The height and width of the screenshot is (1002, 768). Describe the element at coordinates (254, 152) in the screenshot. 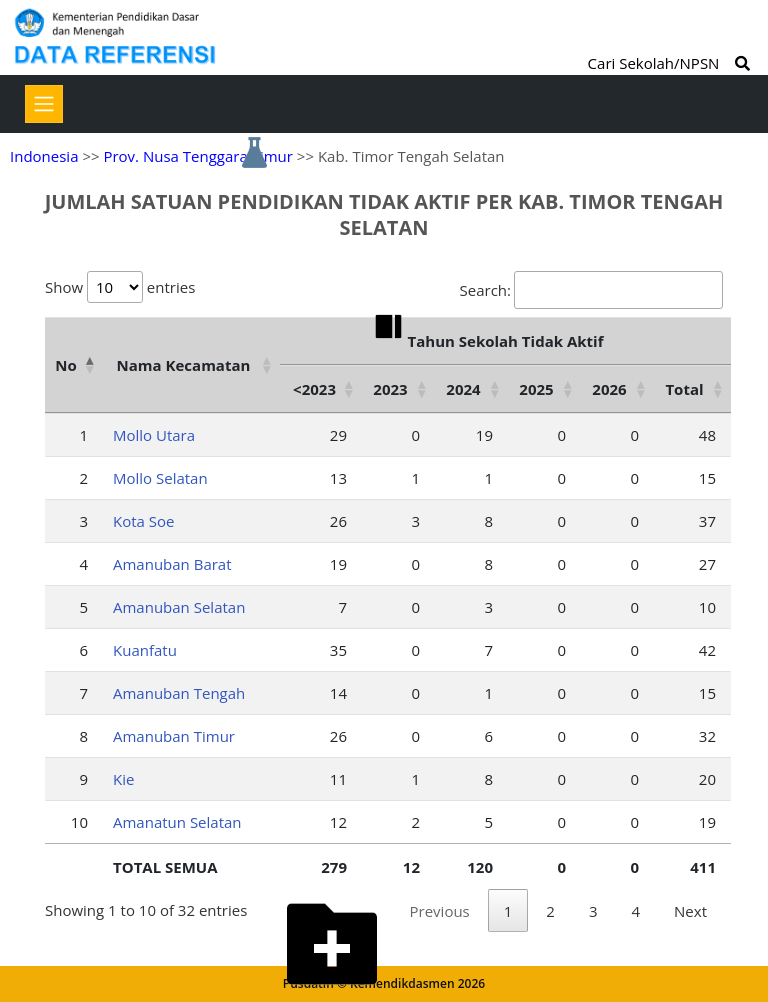

I see `access laboratory or science features` at that location.